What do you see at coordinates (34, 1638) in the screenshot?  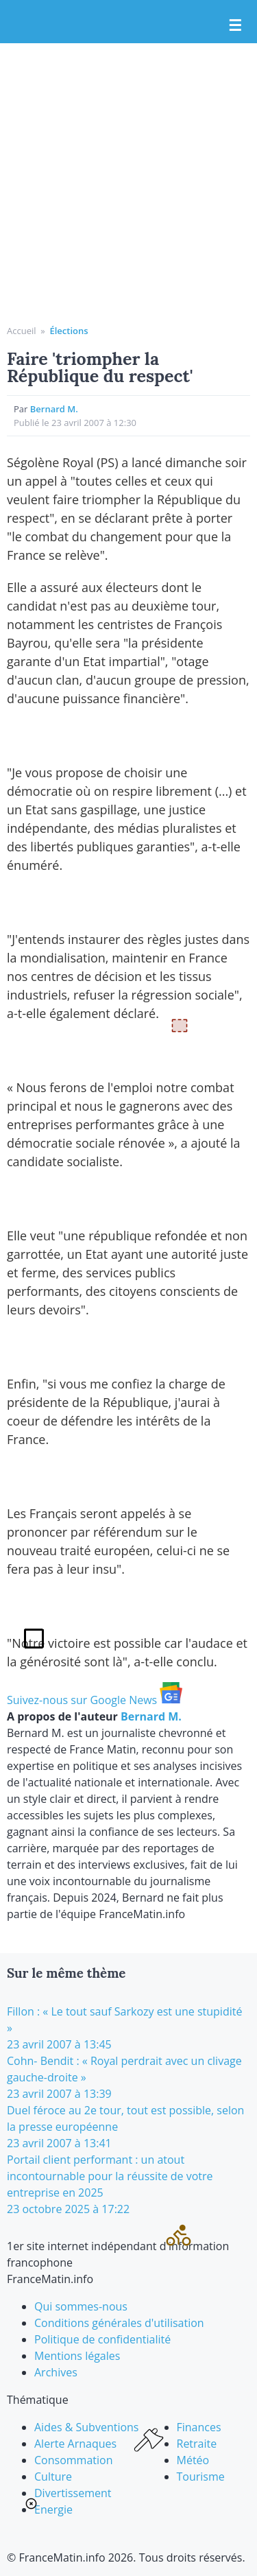 I see `an unselected checkbox option` at bounding box center [34, 1638].